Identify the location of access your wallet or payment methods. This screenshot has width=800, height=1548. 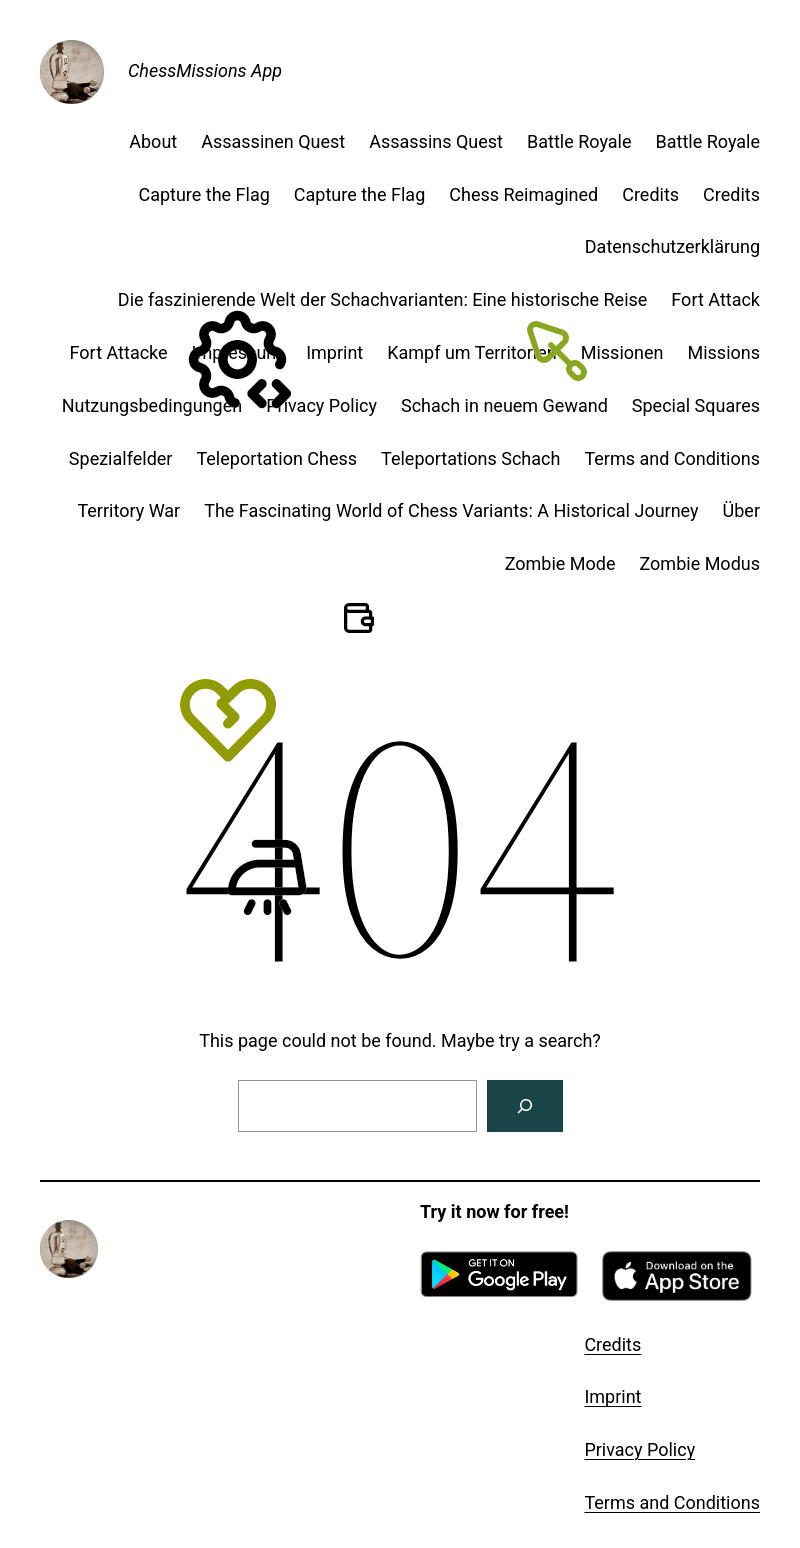
(359, 618).